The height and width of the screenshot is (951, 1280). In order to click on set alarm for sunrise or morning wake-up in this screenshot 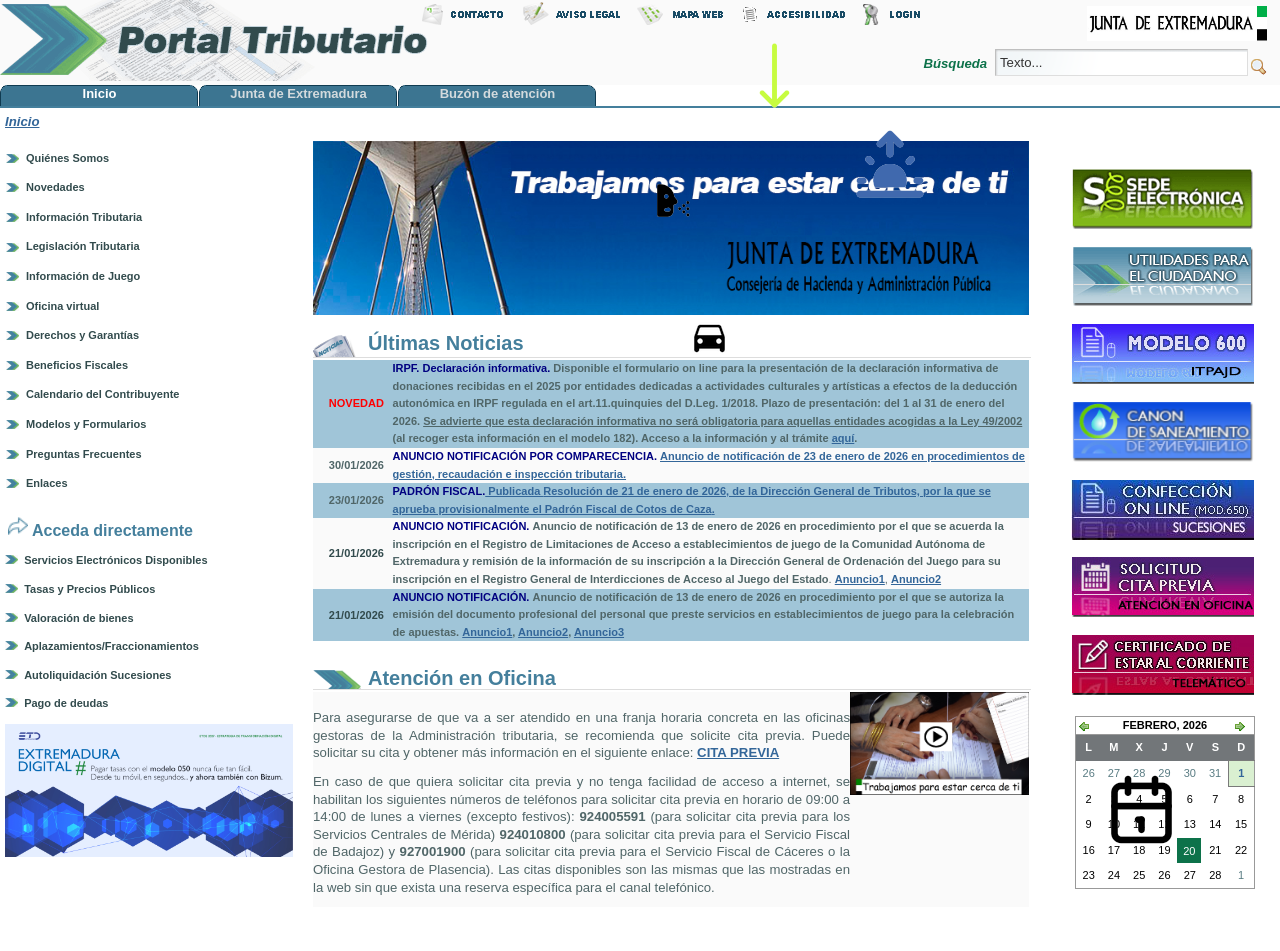, I will do `click(890, 164)`.